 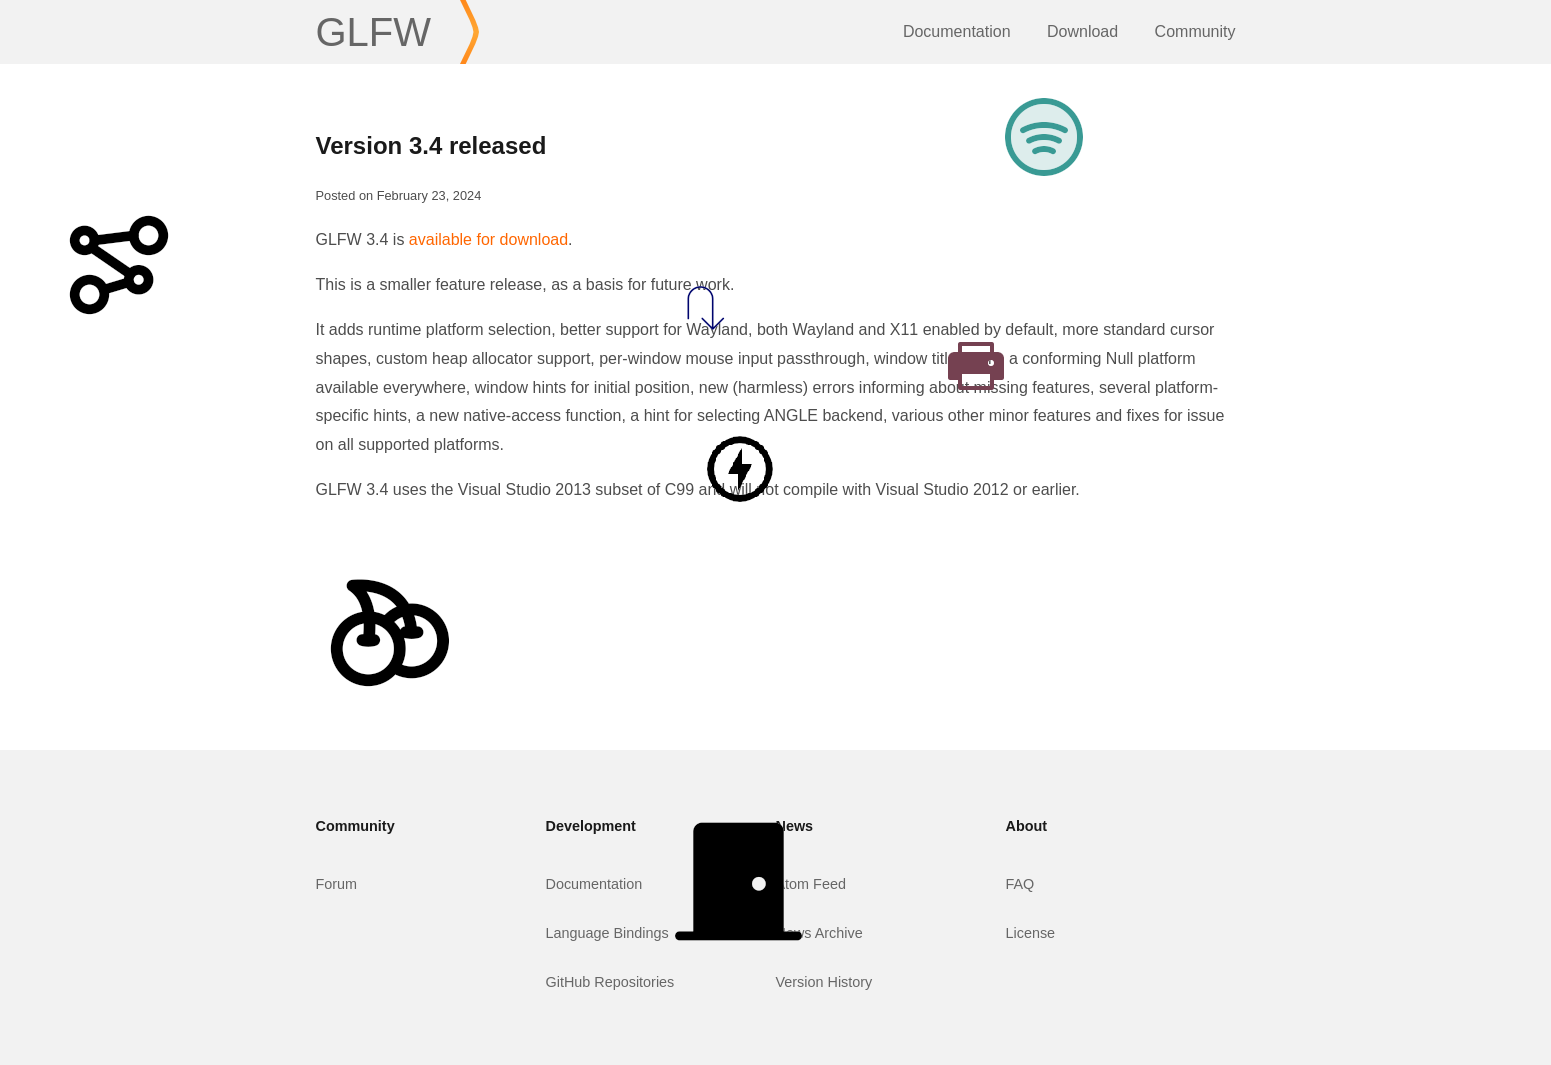 I want to click on exit or log out of the application, so click(x=738, y=881).